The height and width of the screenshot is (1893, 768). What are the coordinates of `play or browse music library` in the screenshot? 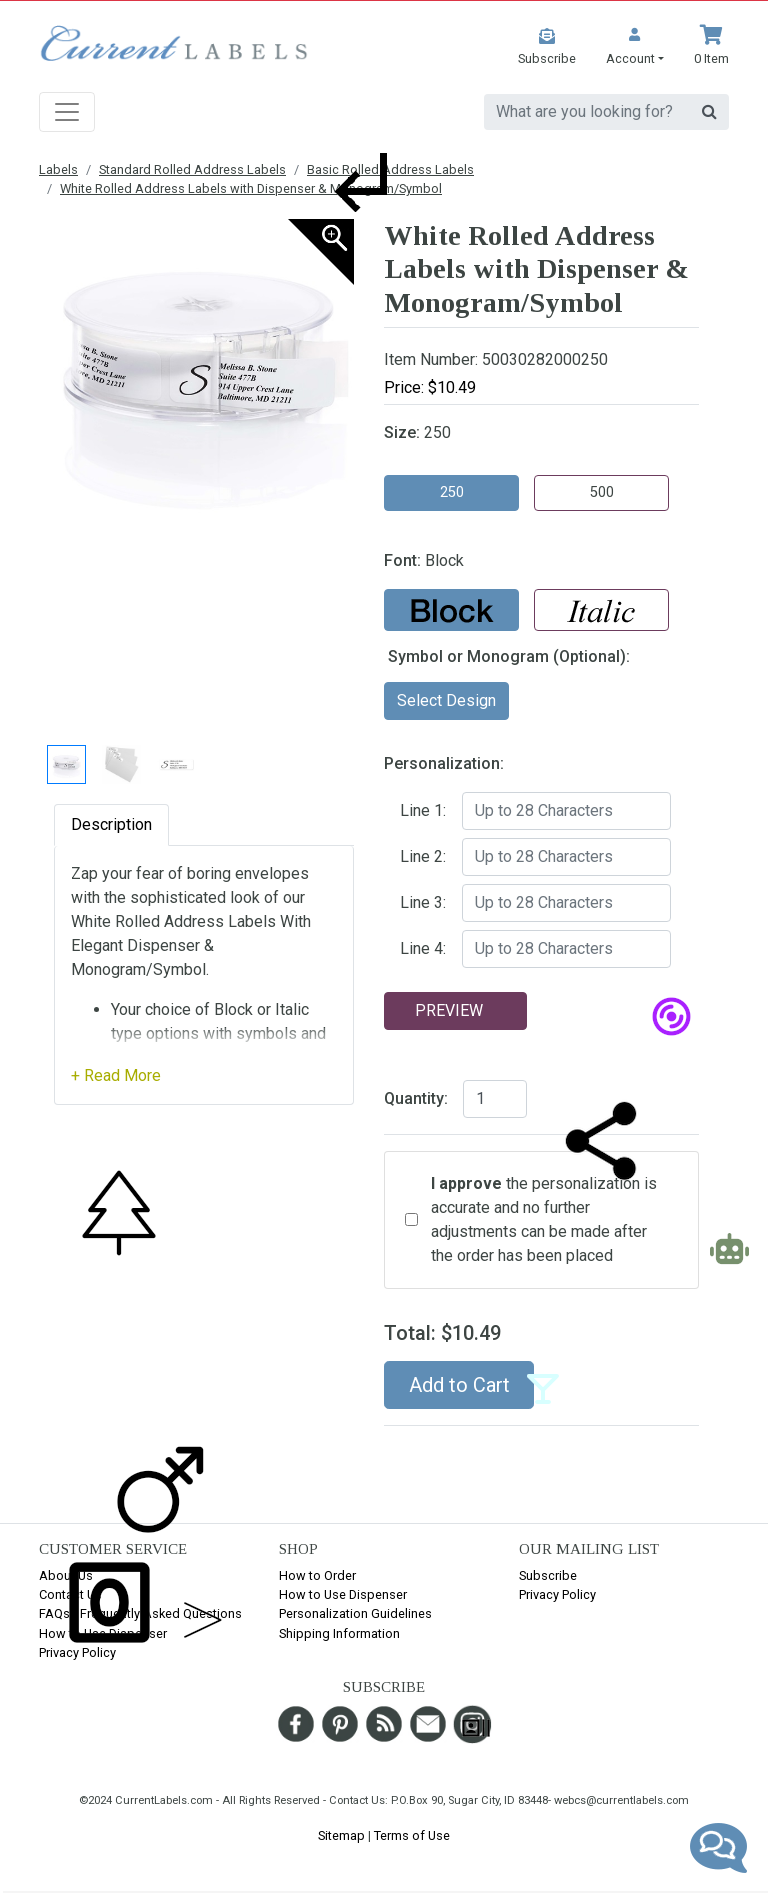 It's located at (671, 1016).